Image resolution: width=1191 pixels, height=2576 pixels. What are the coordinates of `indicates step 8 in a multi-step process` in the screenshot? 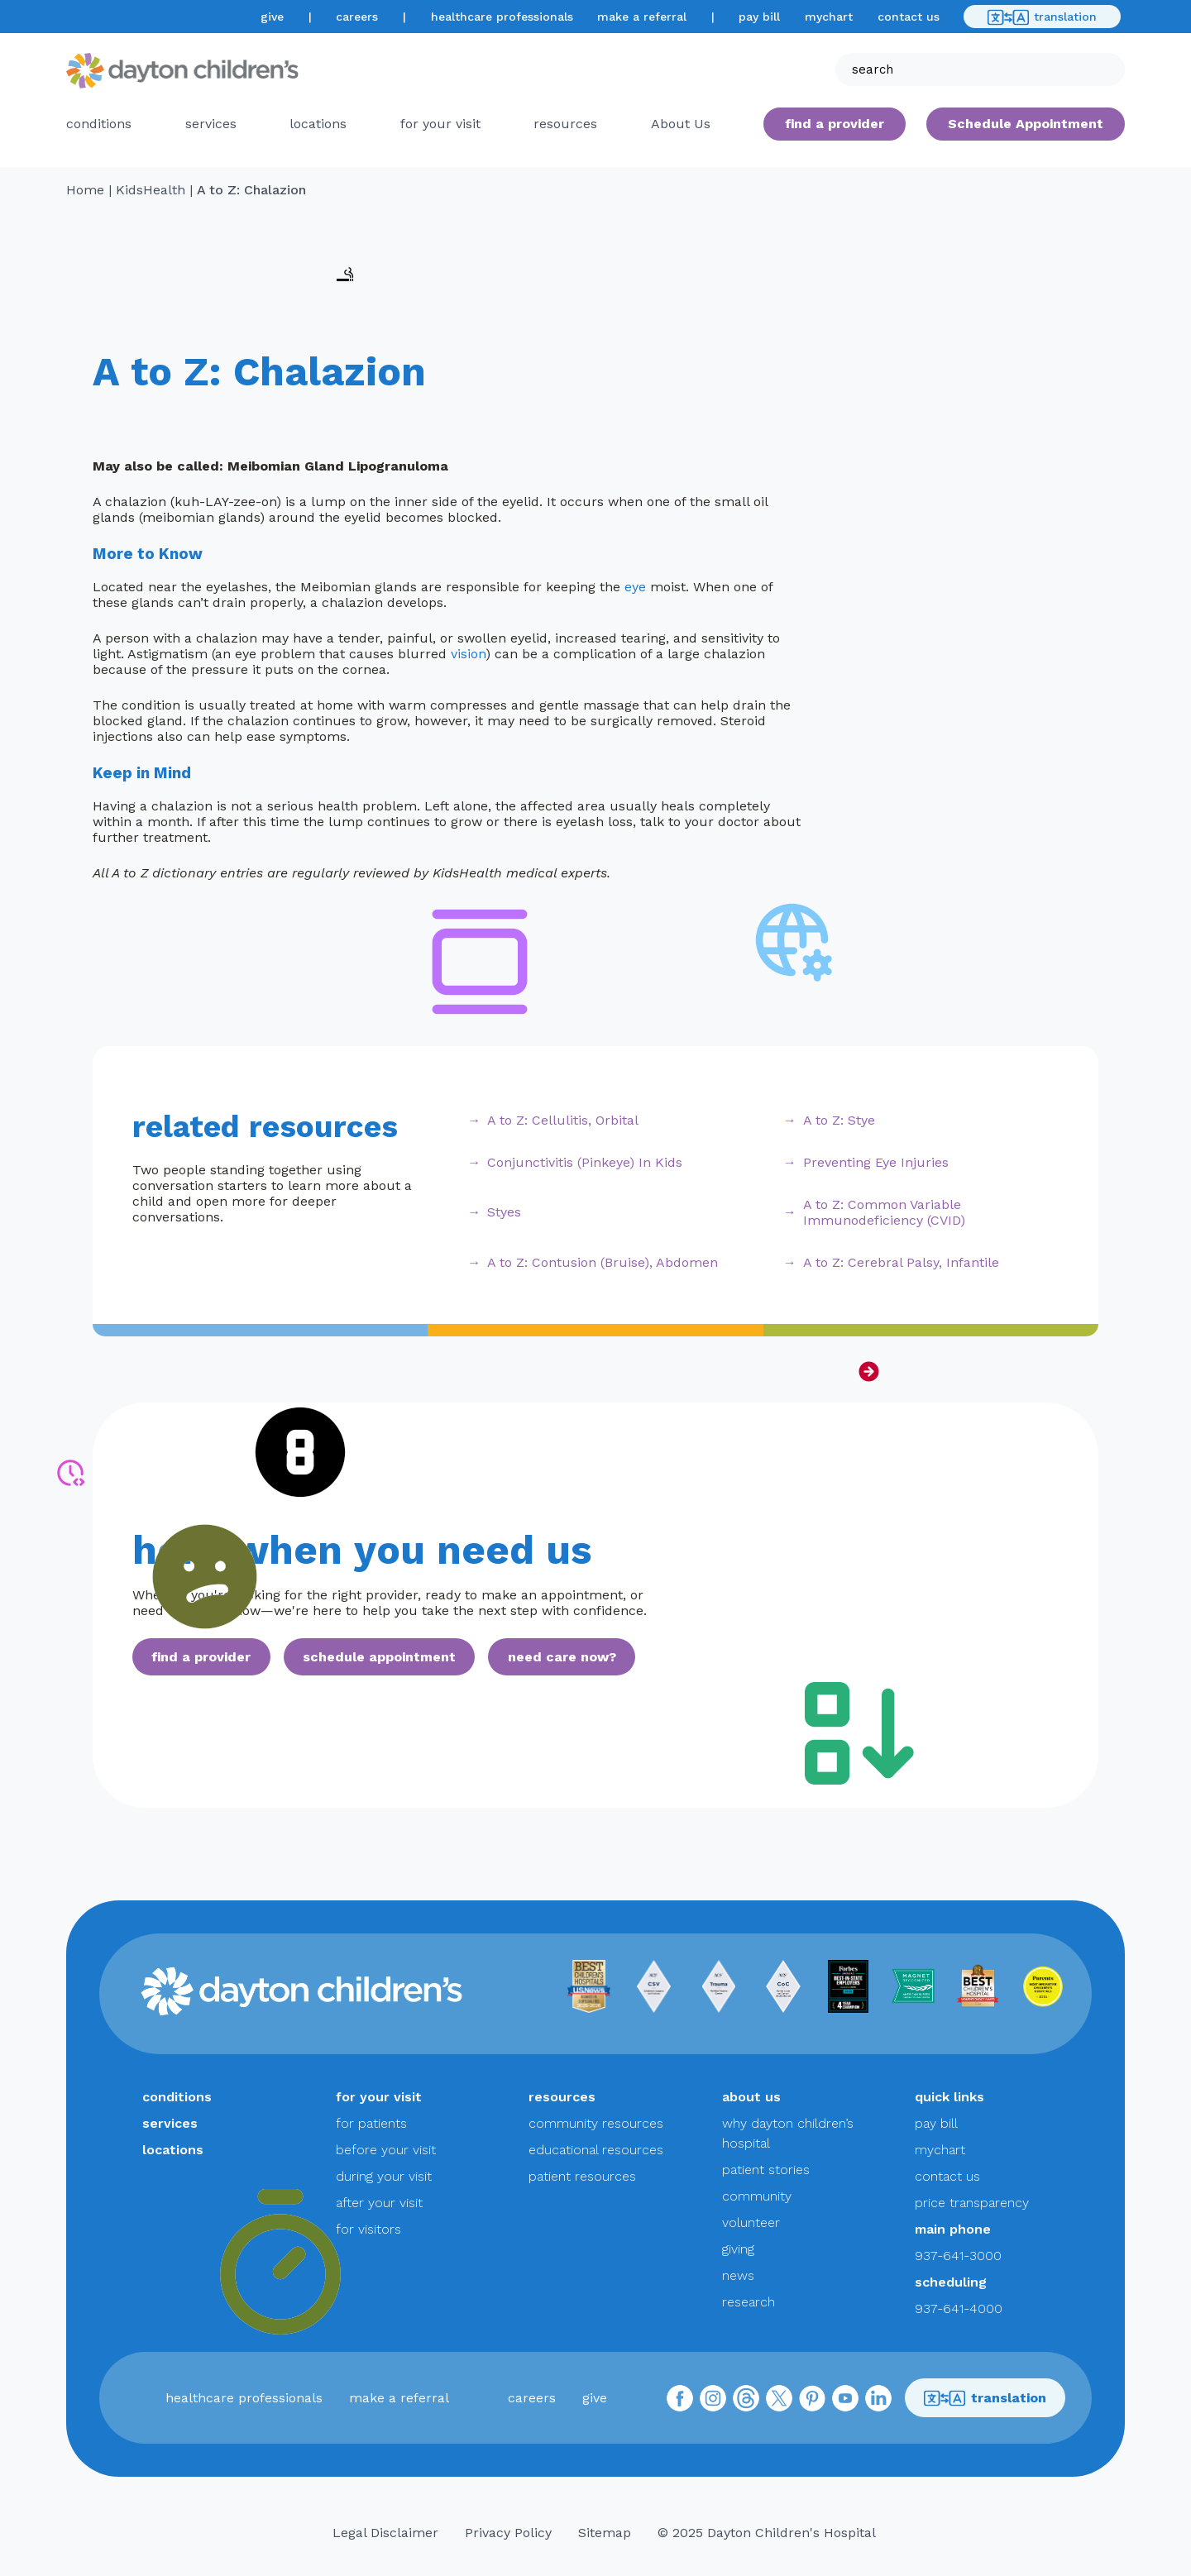 It's located at (300, 1452).